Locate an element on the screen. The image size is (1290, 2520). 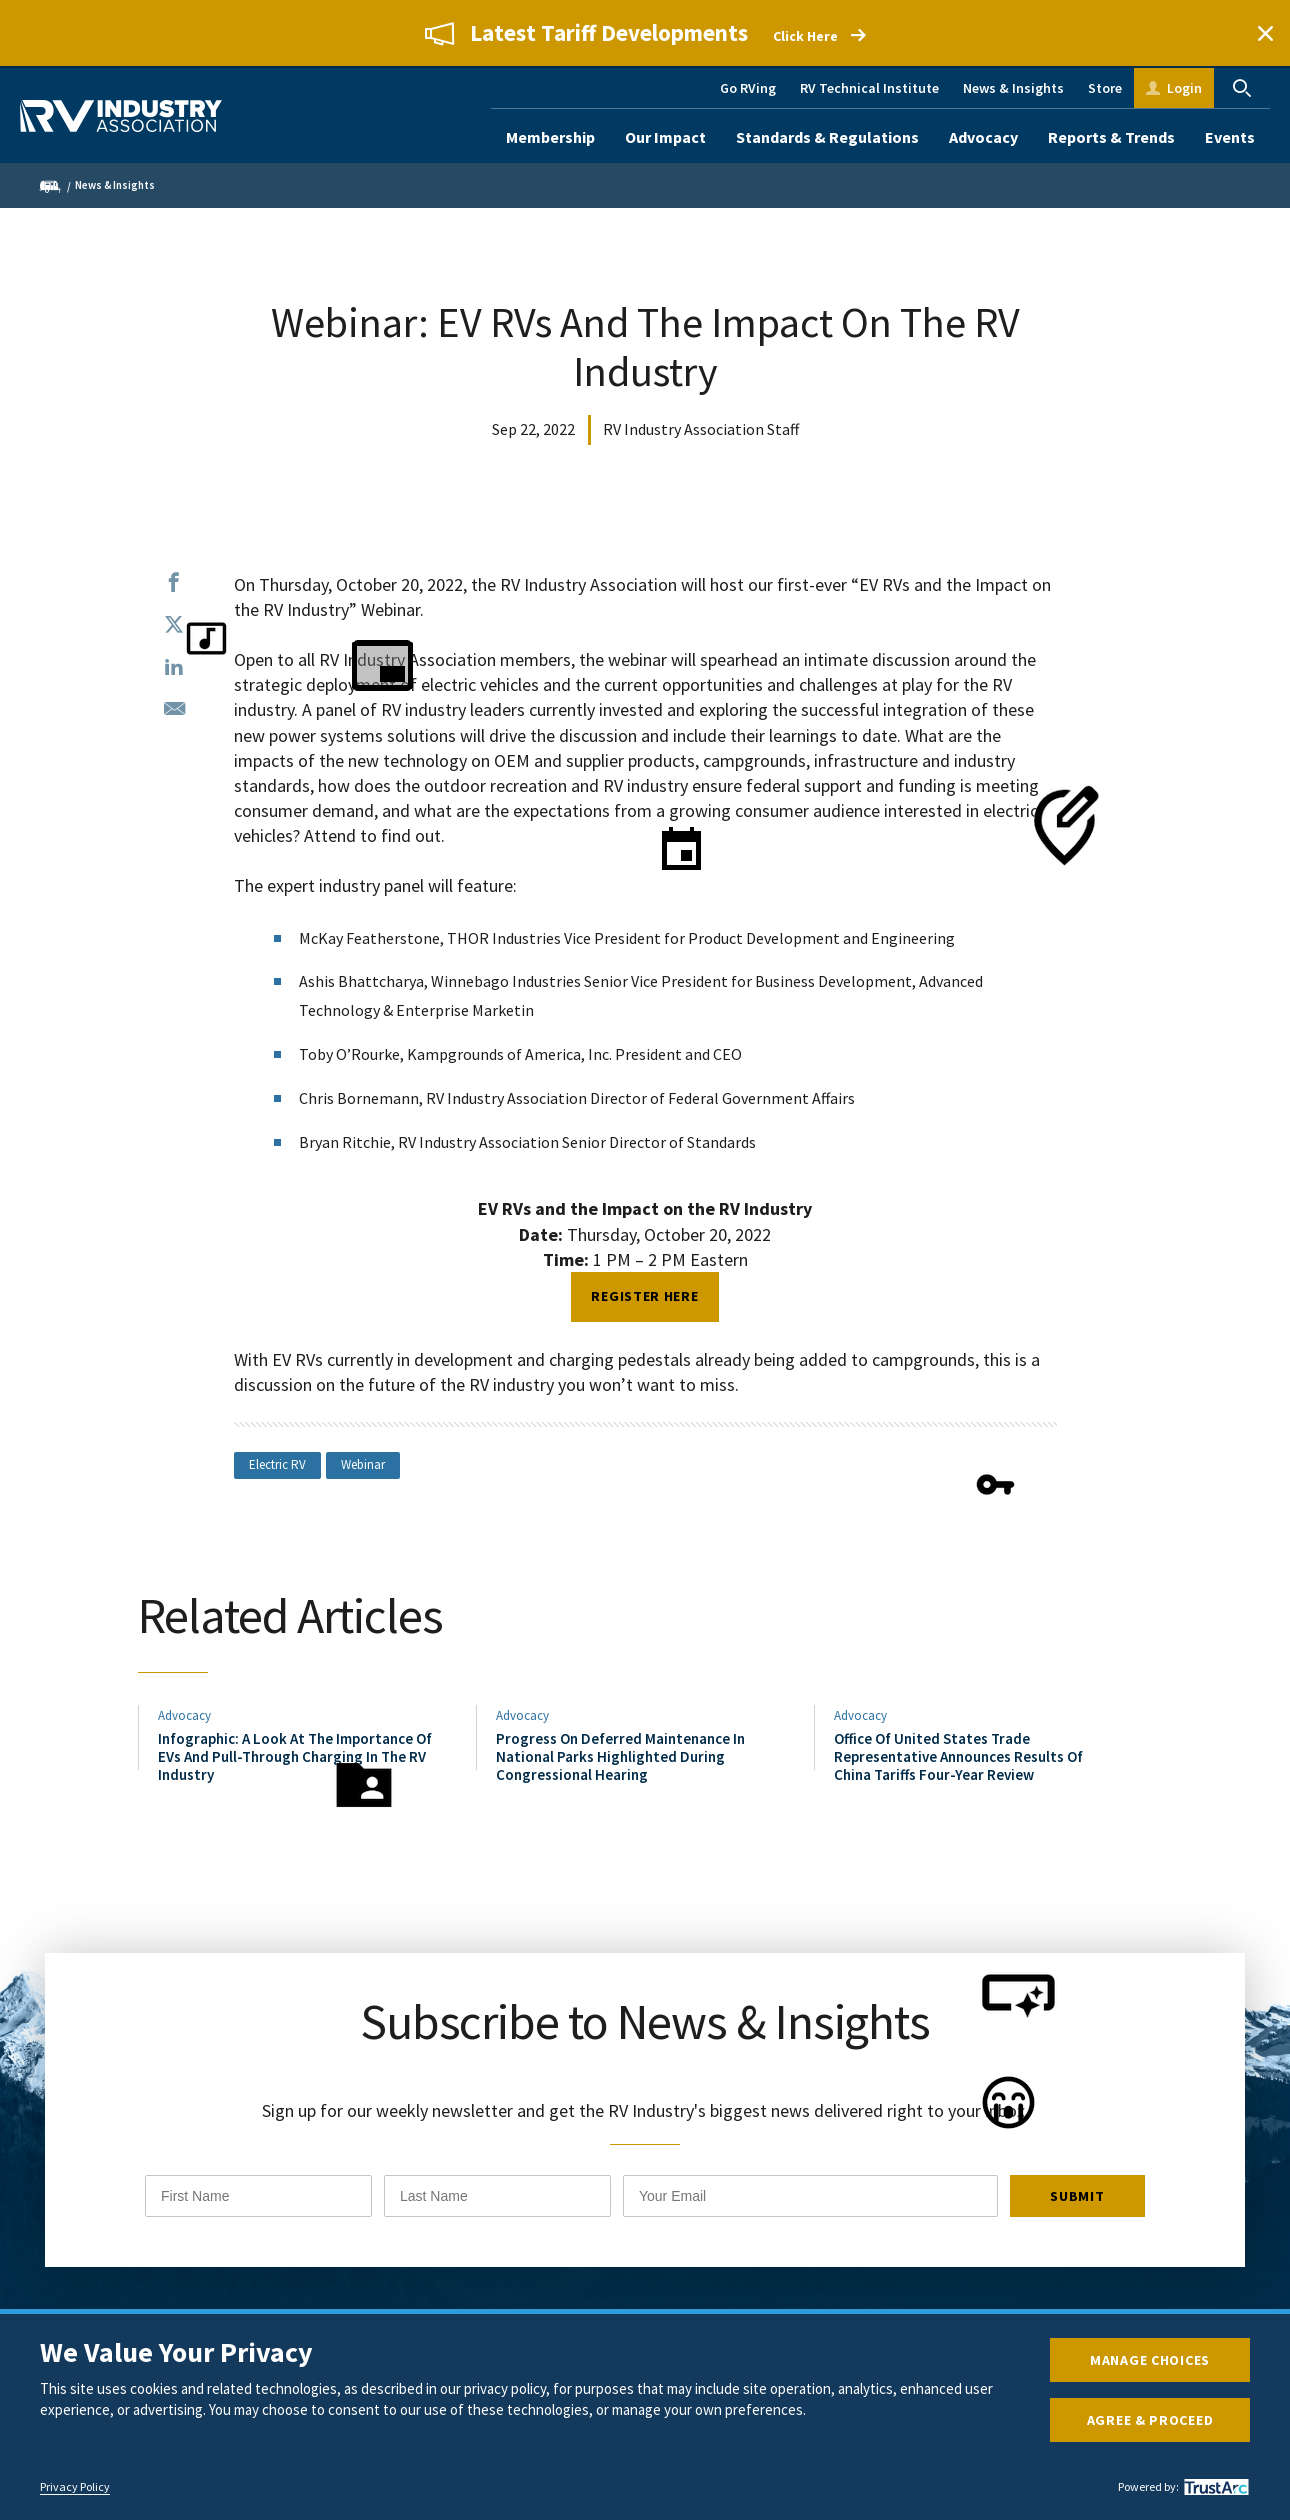
add branding or watermark to content is located at coordinates (382, 665).